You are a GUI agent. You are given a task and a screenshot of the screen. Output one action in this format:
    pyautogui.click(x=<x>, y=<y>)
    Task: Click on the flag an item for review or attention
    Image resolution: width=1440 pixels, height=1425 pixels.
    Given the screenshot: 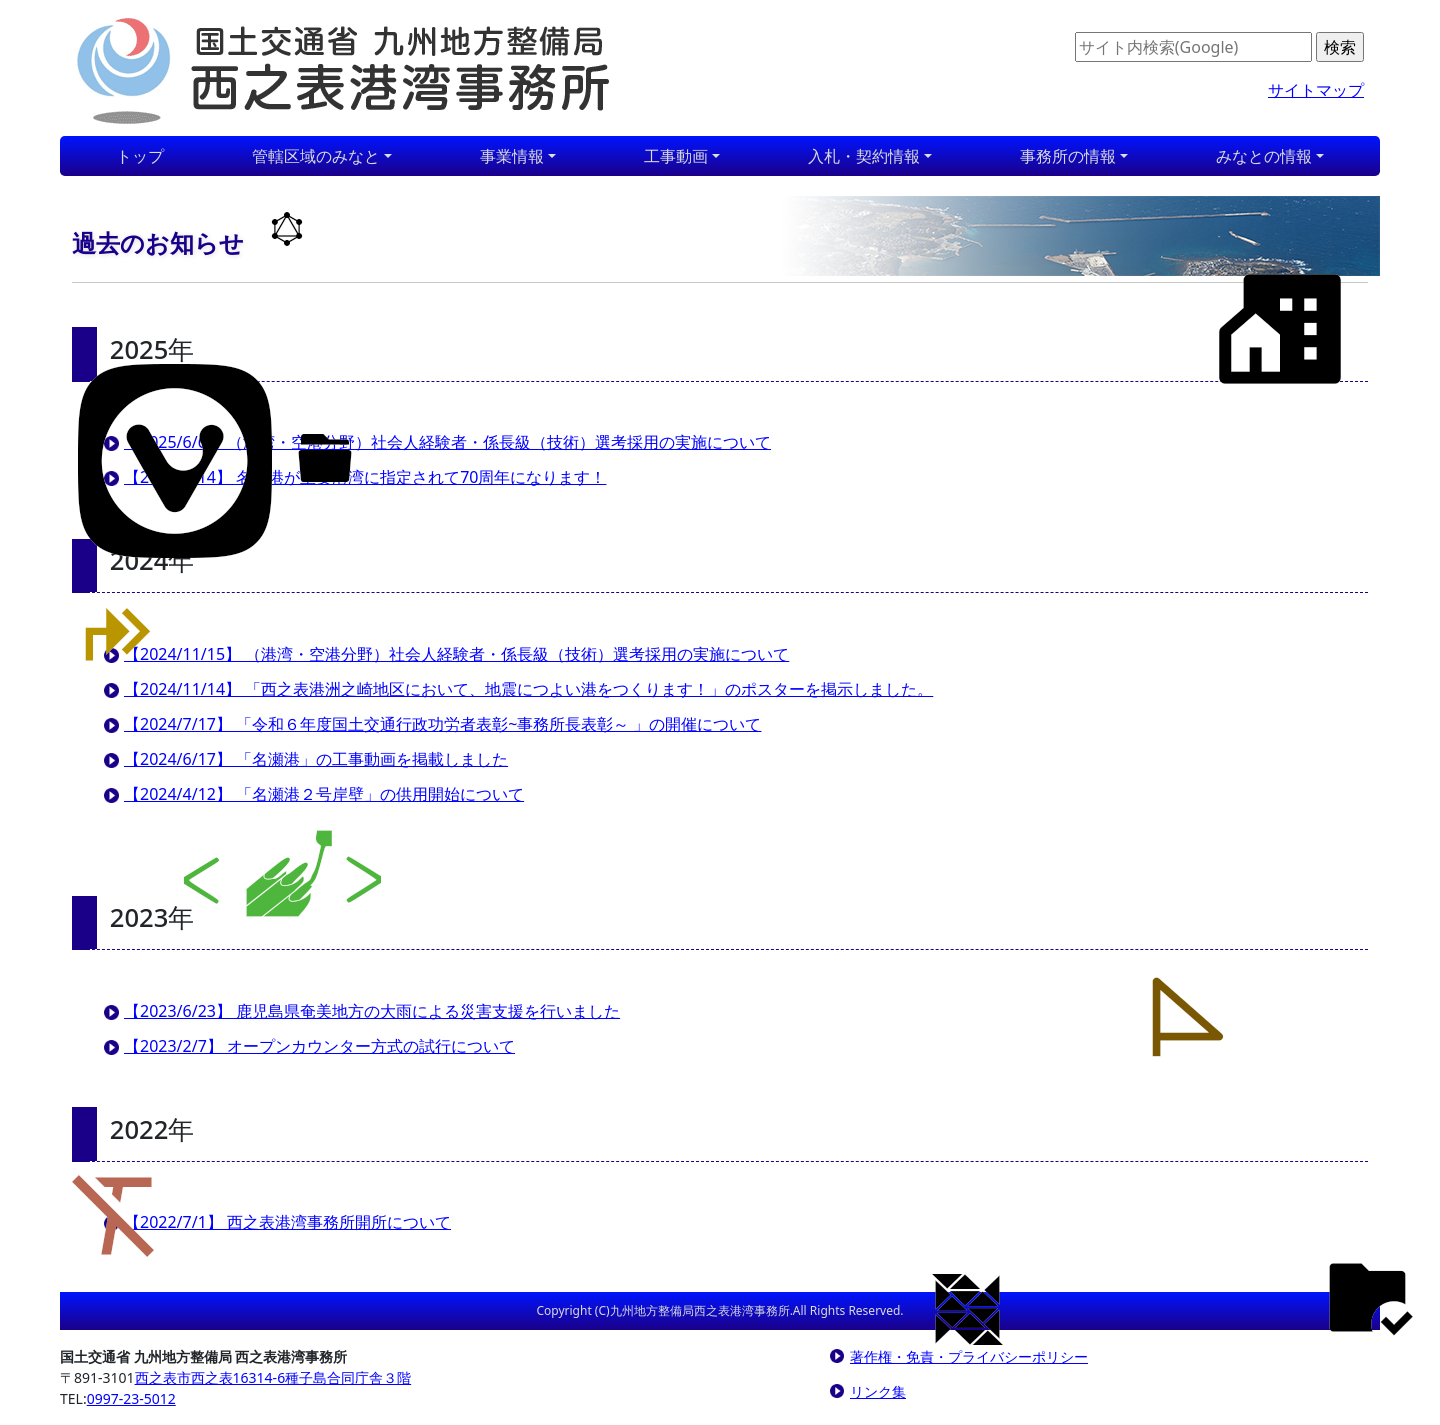 What is the action you would take?
    pyautogui.click(x=1184, y=1017)
    